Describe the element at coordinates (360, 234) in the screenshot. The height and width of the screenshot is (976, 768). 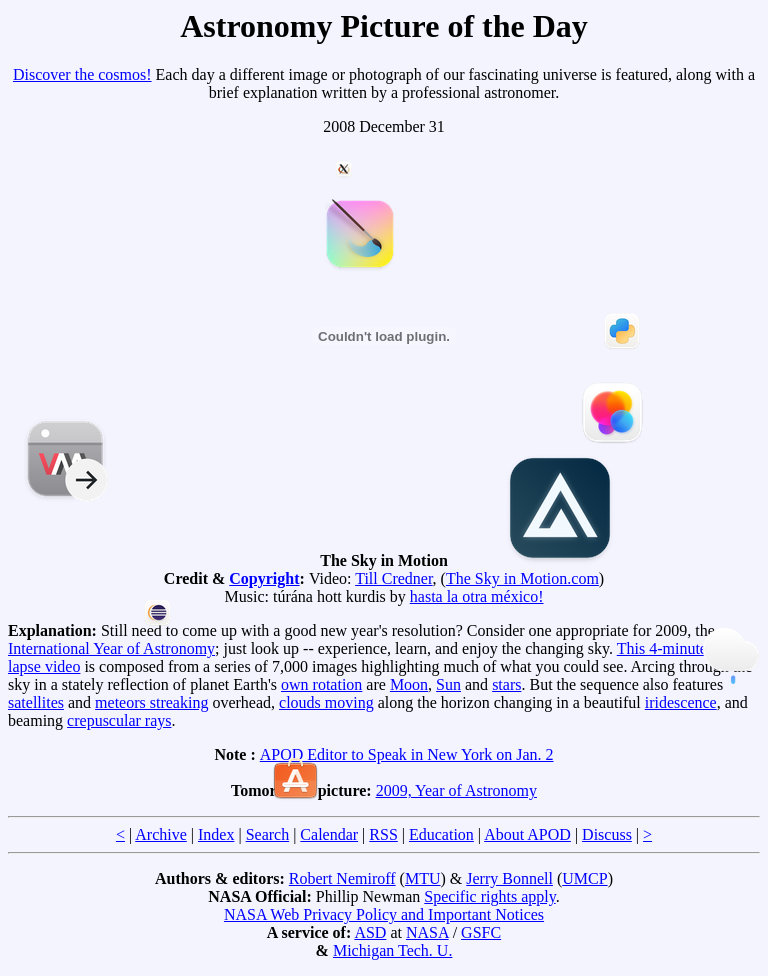
I see `open krita digital painting application` at that location.